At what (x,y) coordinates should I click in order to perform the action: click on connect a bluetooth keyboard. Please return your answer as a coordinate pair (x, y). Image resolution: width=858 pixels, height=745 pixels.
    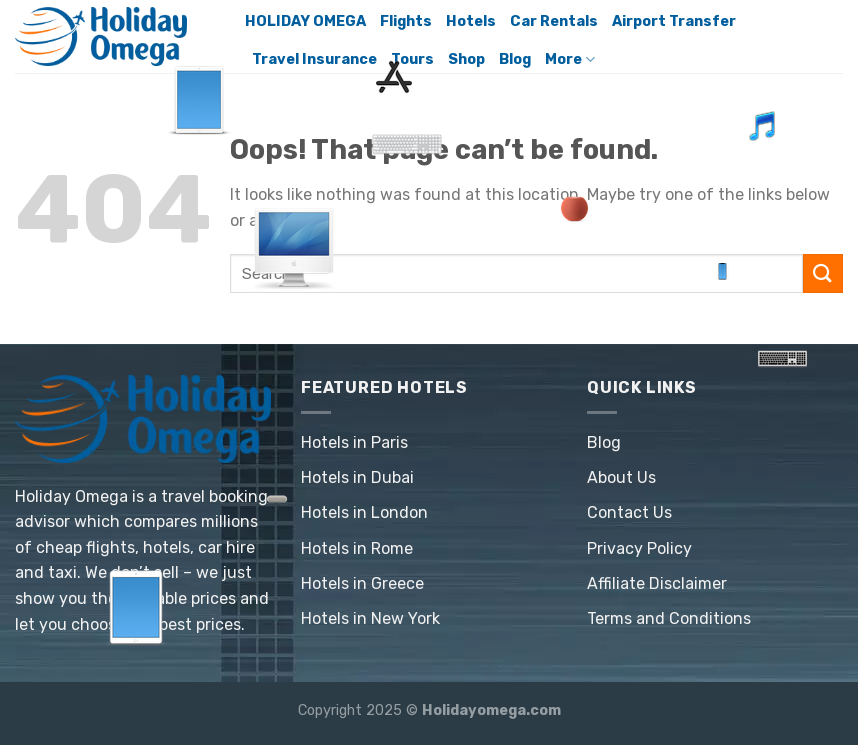
    Looking at the image, I should click on (407, 144).